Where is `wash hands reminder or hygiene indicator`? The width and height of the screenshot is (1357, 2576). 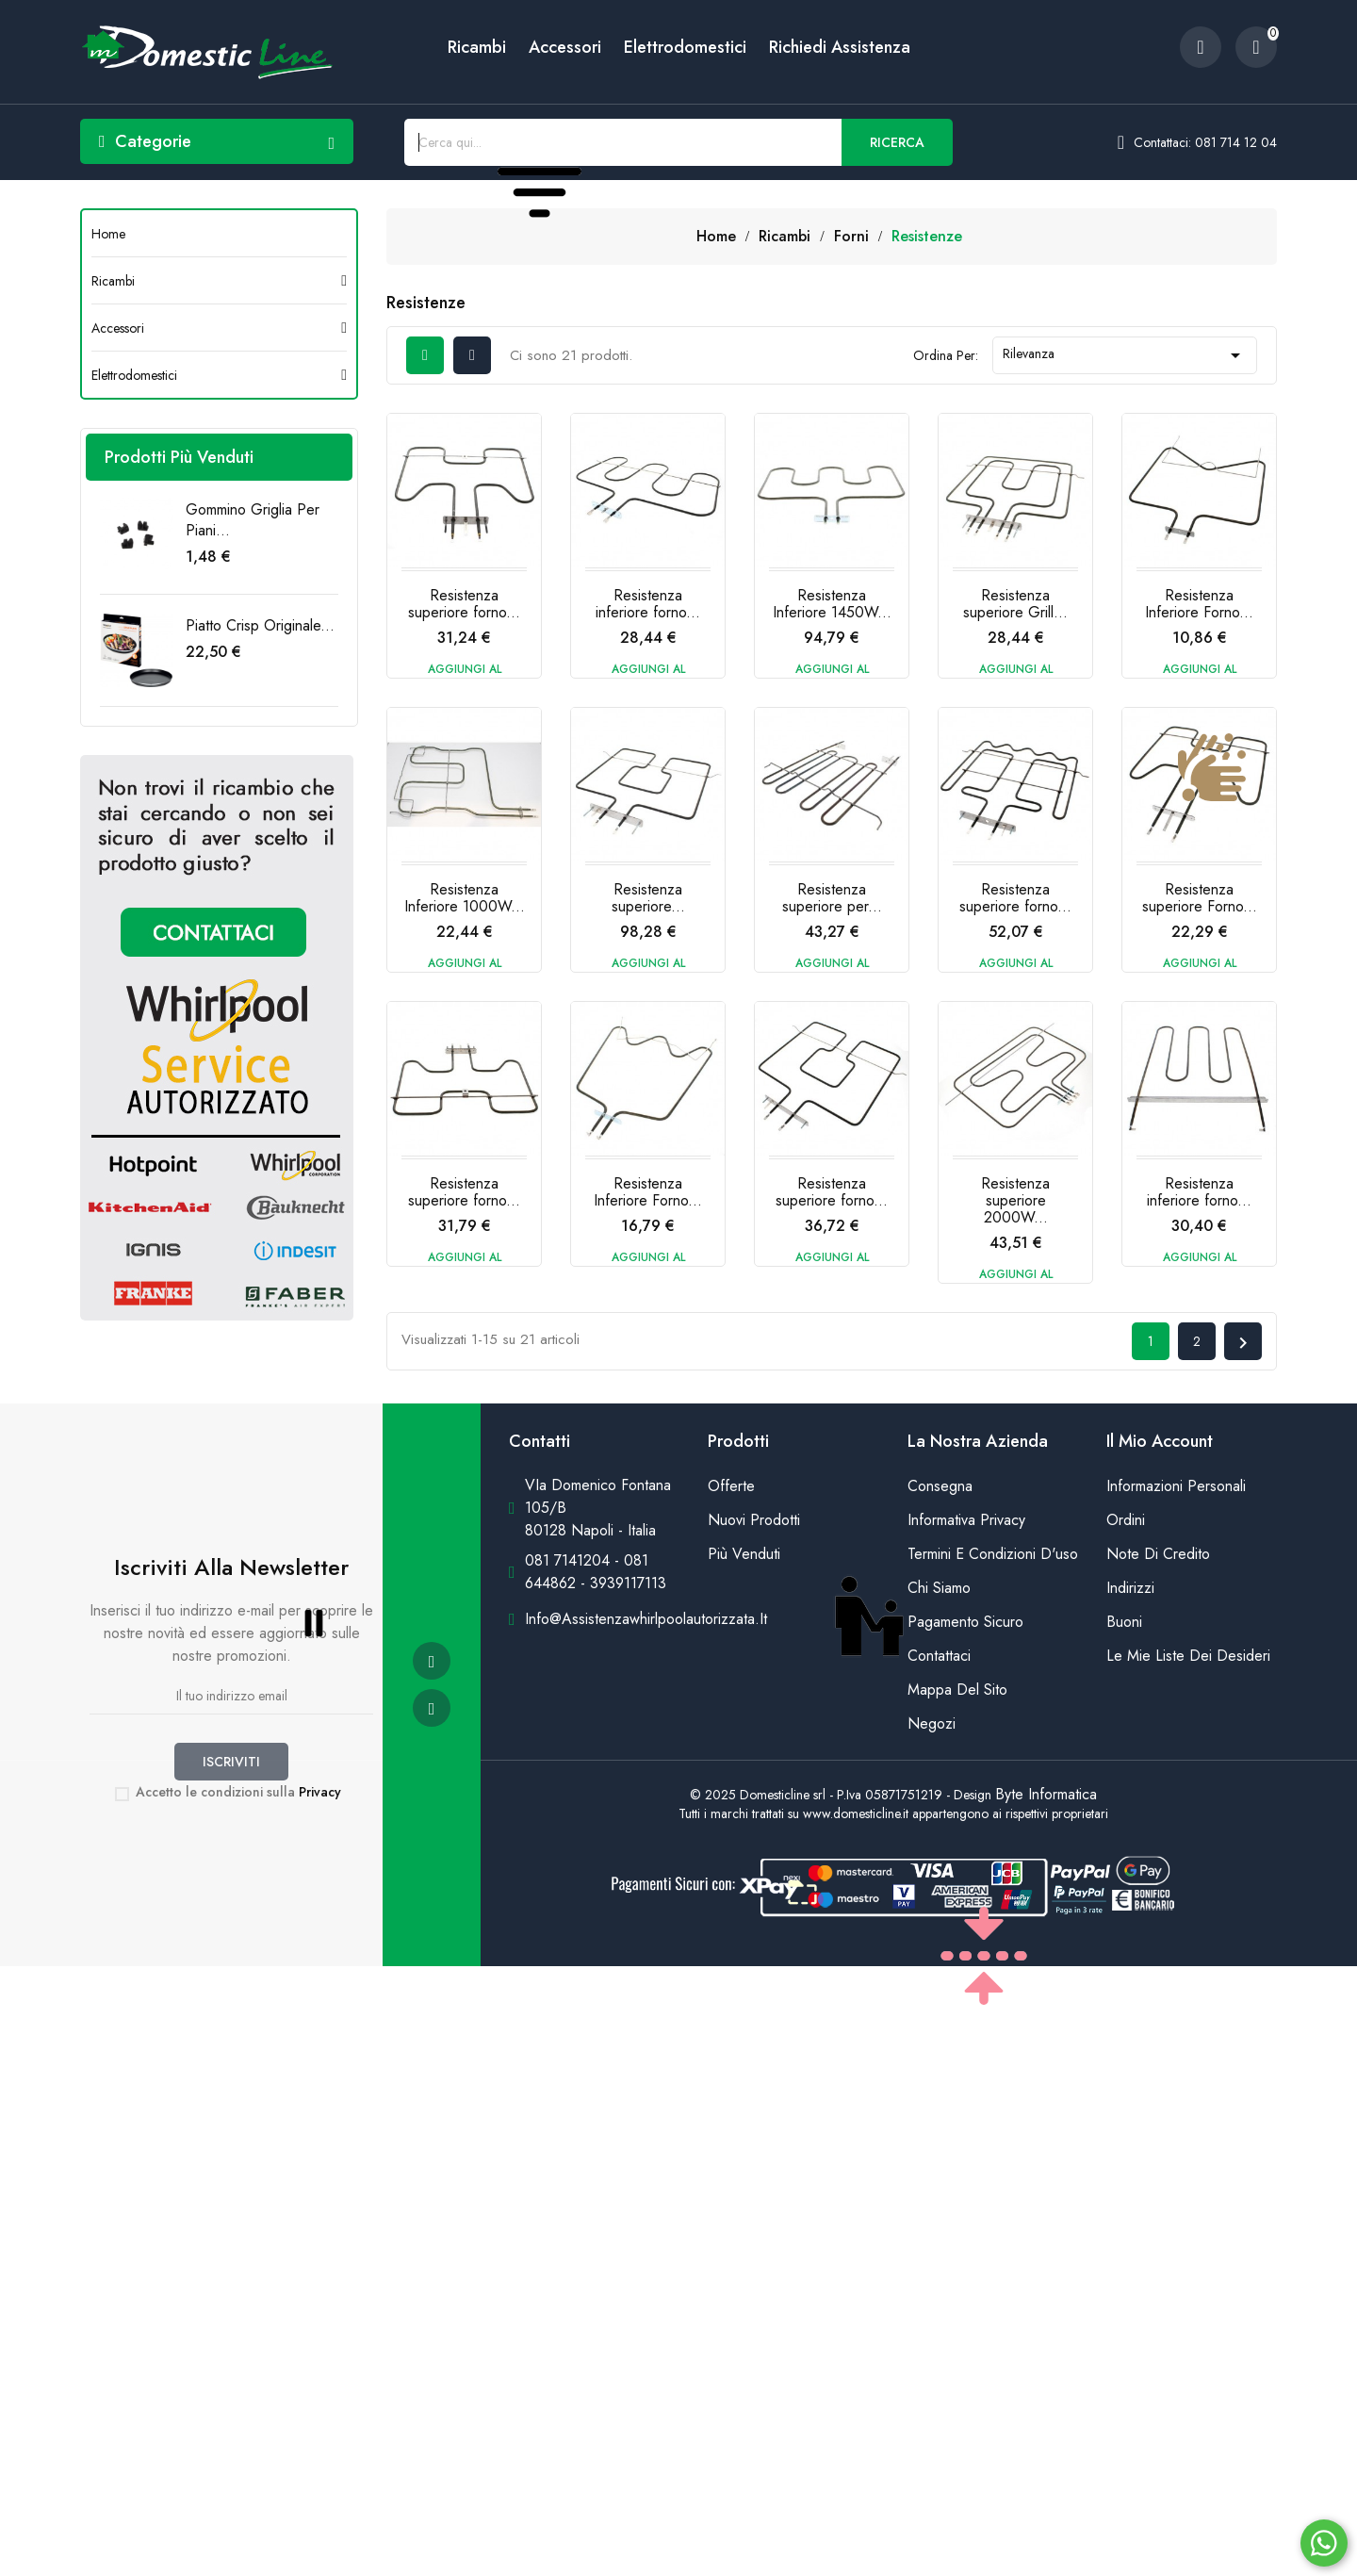
wash hands reminder or hygiene indicator is located at coordinates (1212, 767).